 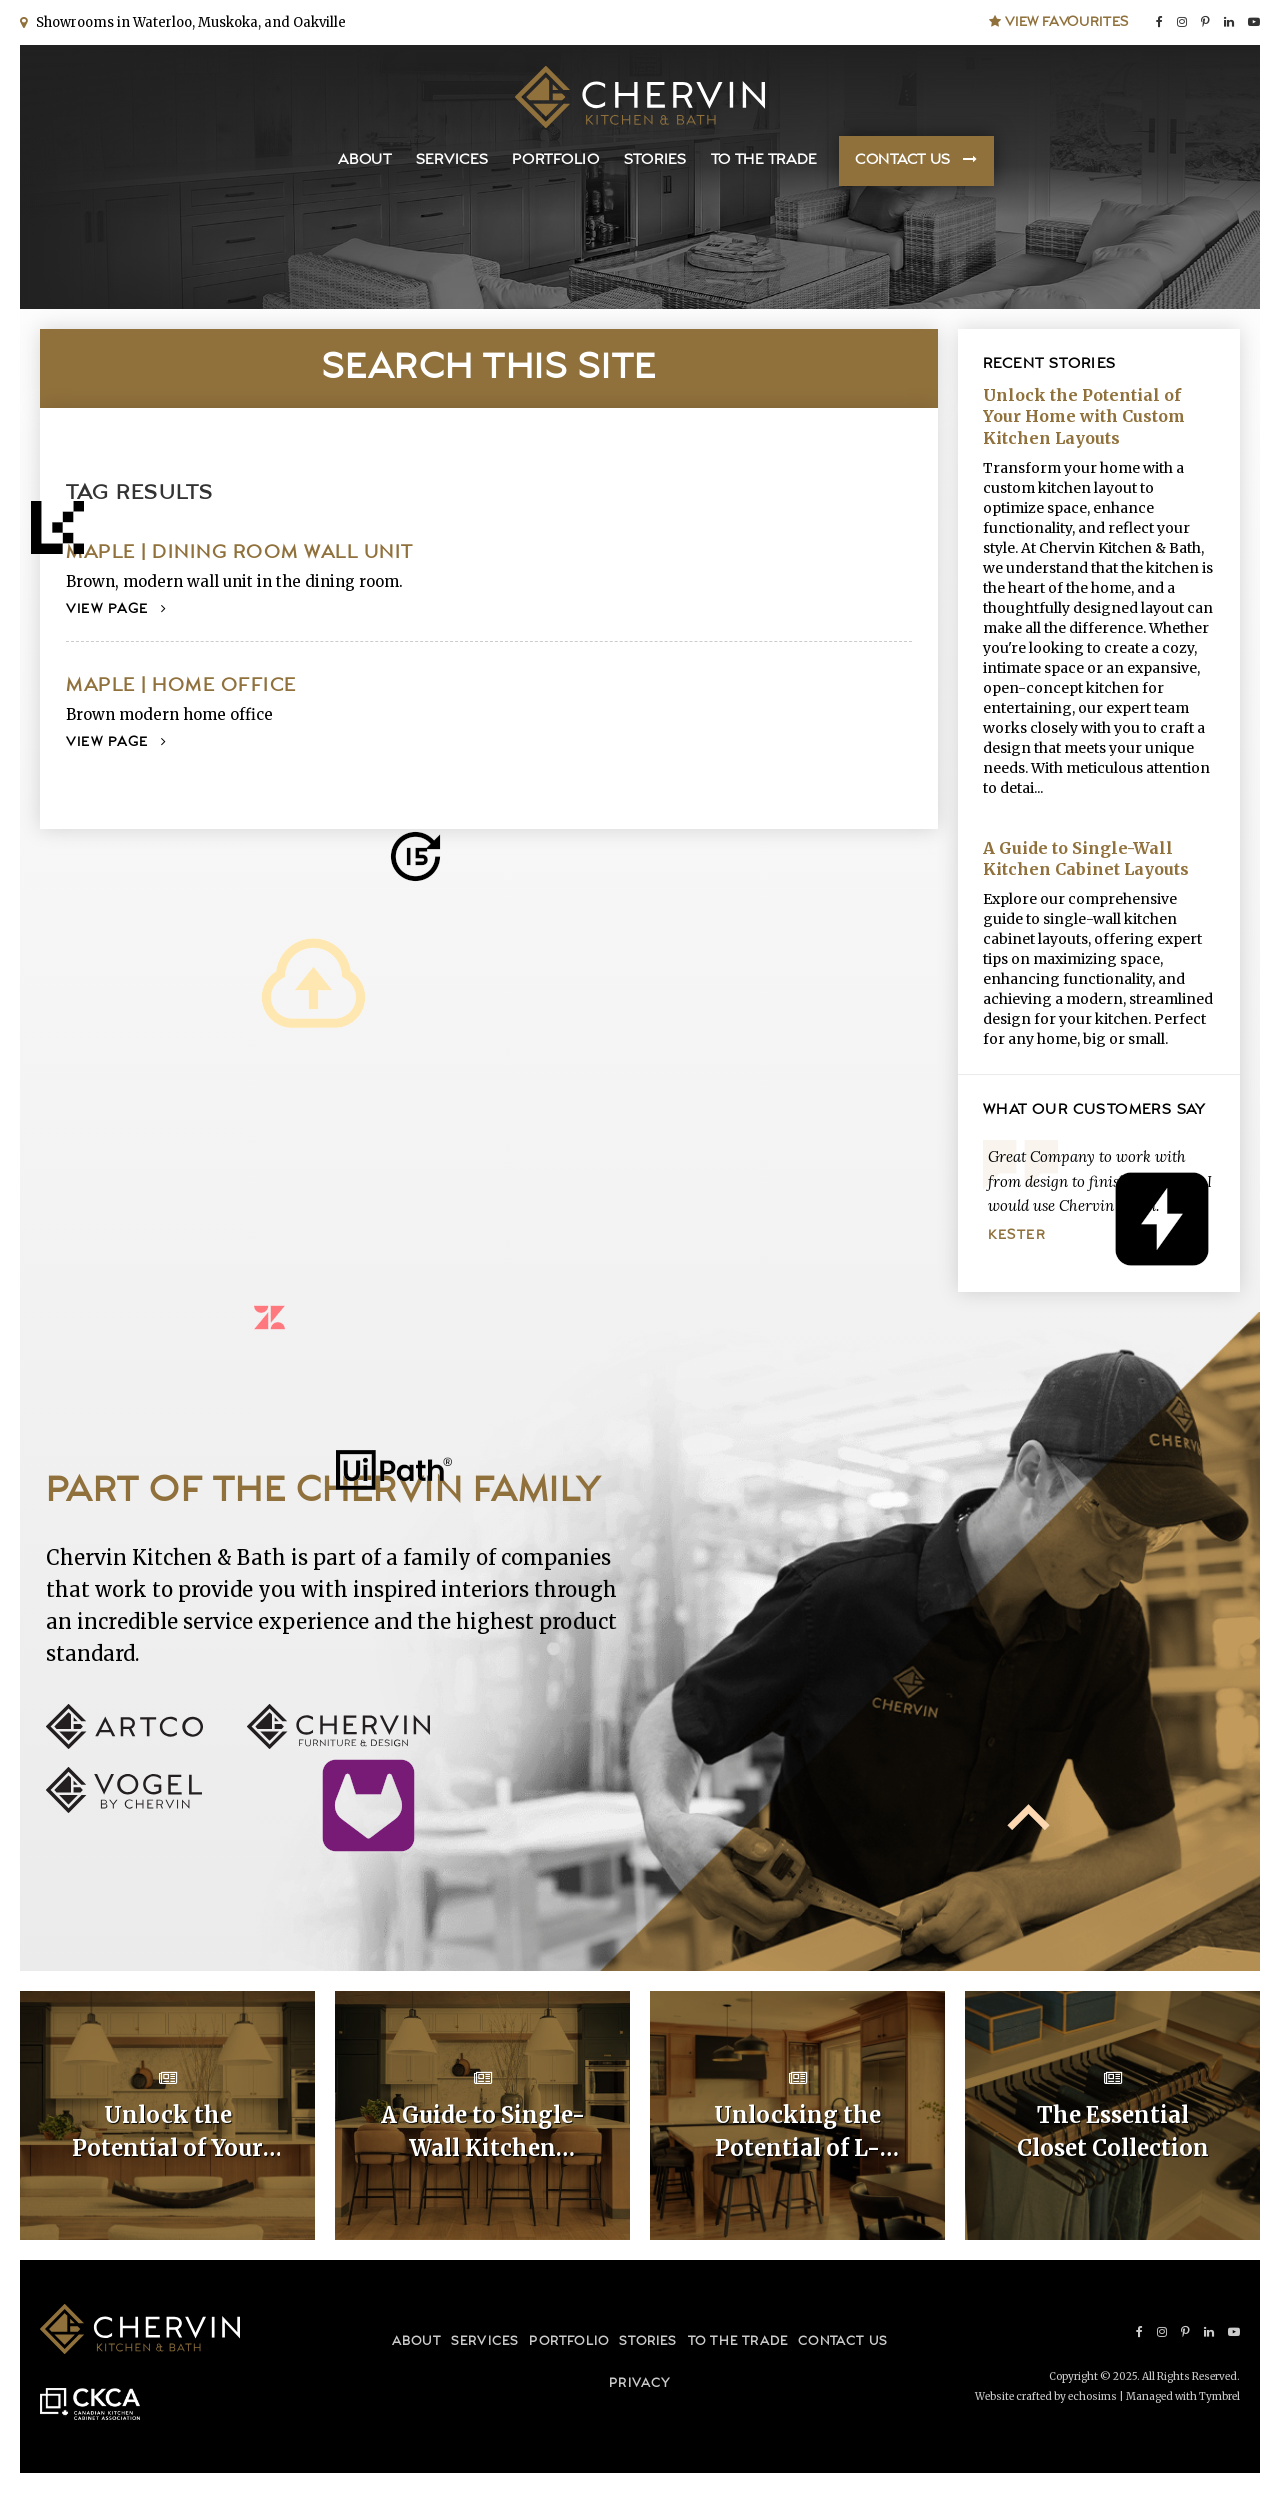 What do you see at coordinates (1028, 1817) in the screenshot?
I see `collapse or minimize a section` at bounding box center [1028, 1817].